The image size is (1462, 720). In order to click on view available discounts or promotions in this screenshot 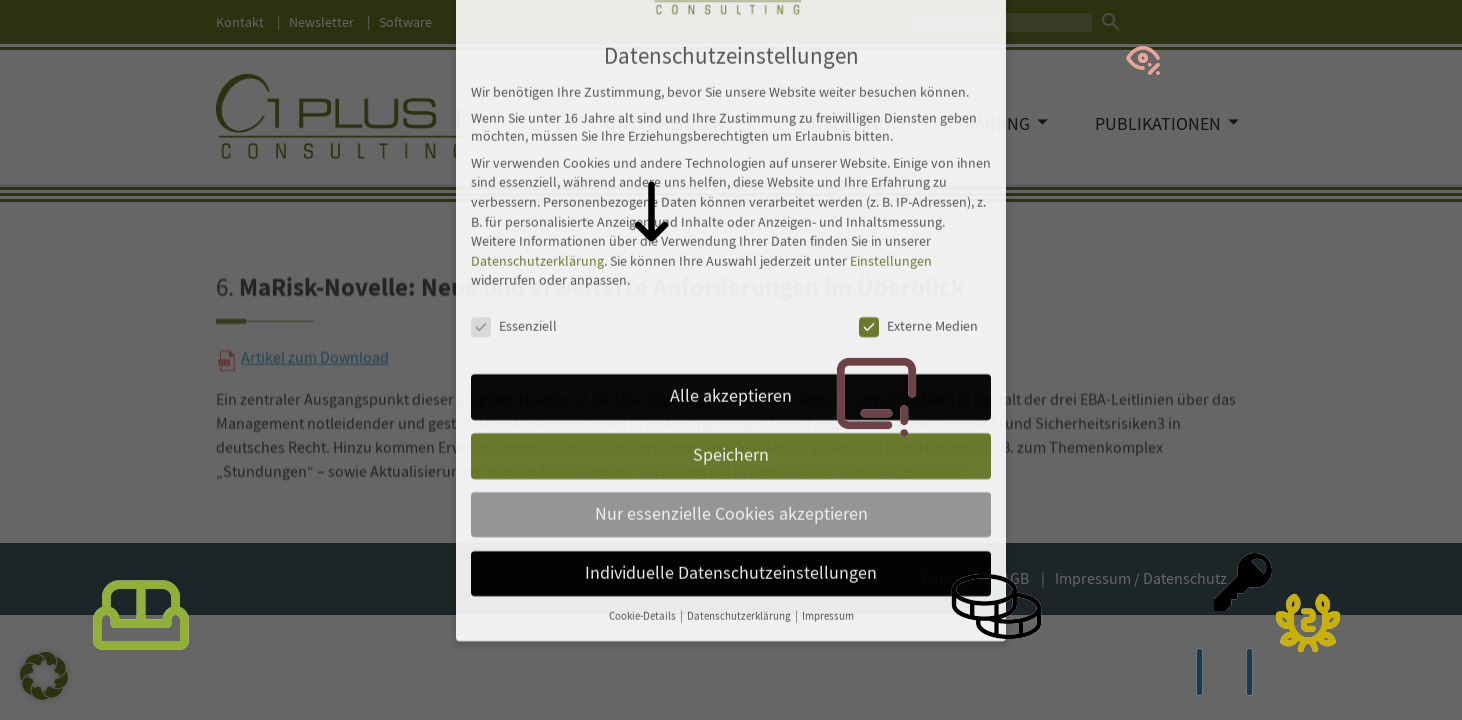, I will do `click(1143, 58)`.